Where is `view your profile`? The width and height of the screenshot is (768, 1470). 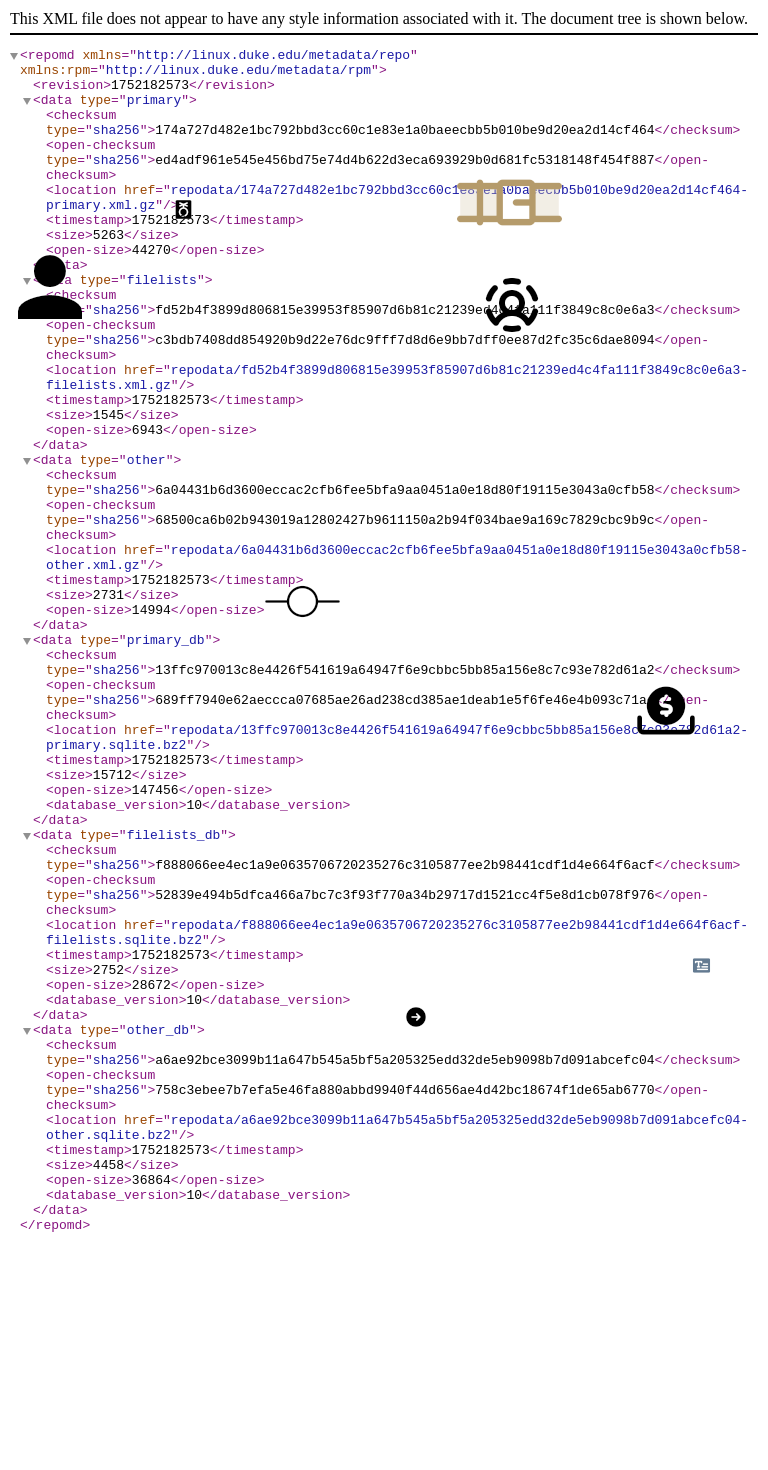 view your profile is located at coordinates (50, 287).